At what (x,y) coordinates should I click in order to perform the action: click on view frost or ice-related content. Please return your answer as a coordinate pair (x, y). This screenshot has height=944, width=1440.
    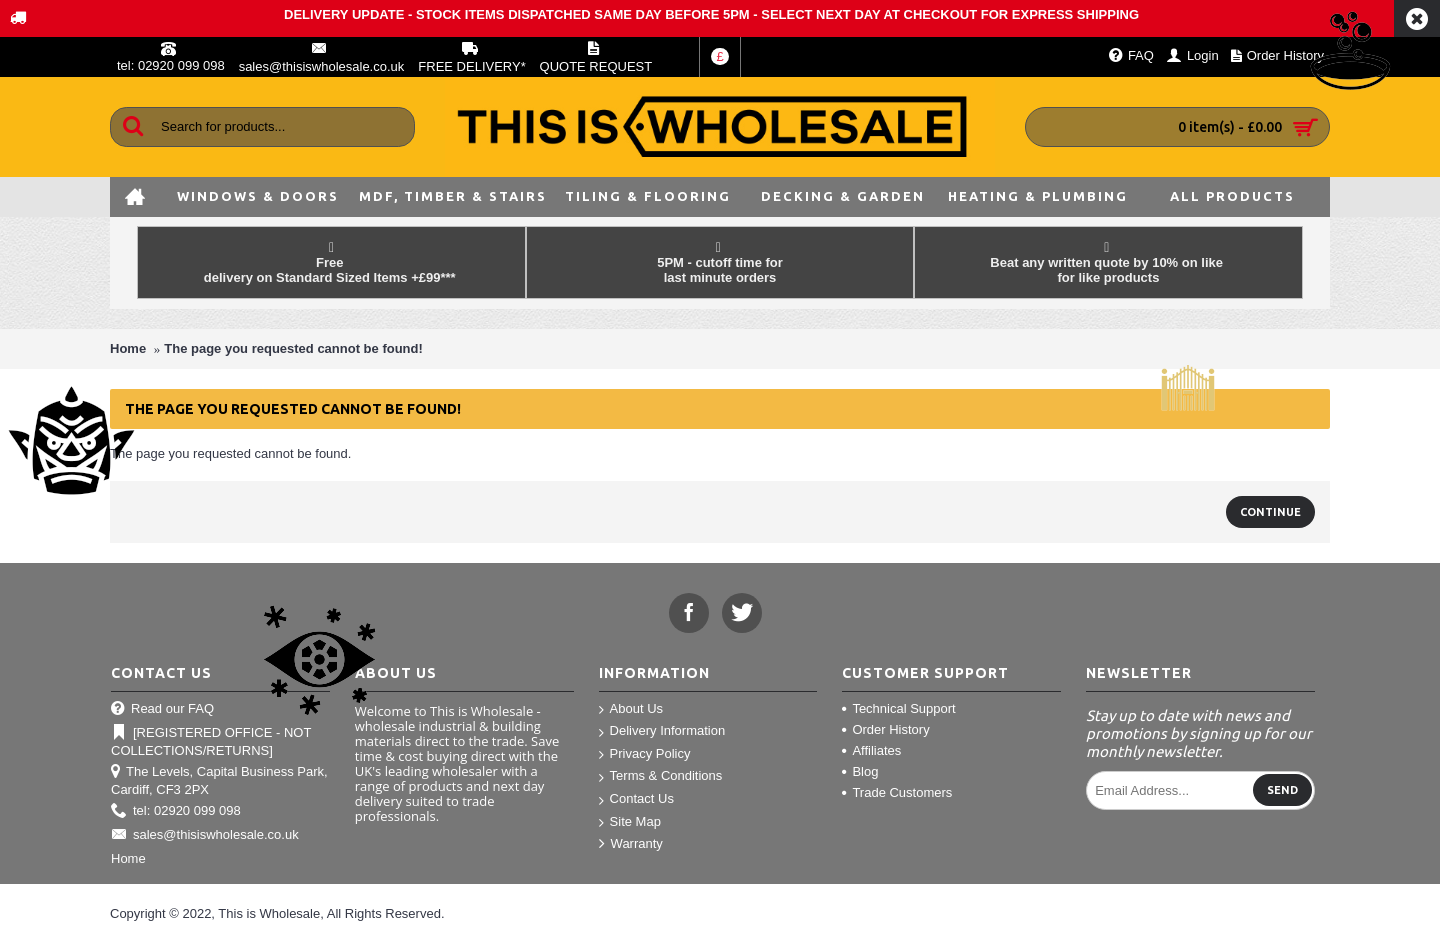
    Looking at the image, I should click on (319, 659).